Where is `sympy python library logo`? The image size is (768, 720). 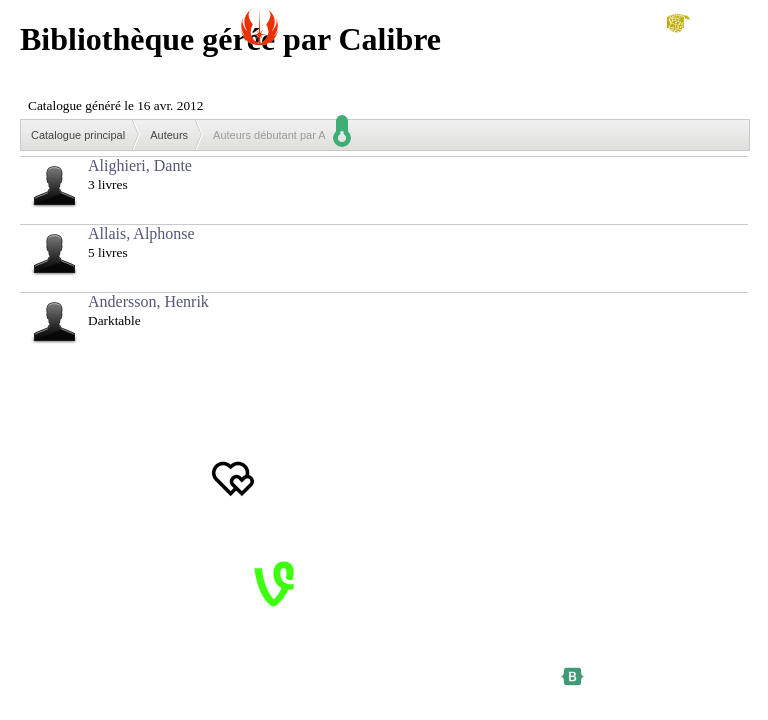
sympy python library logo is located at coordinates (679, 23).